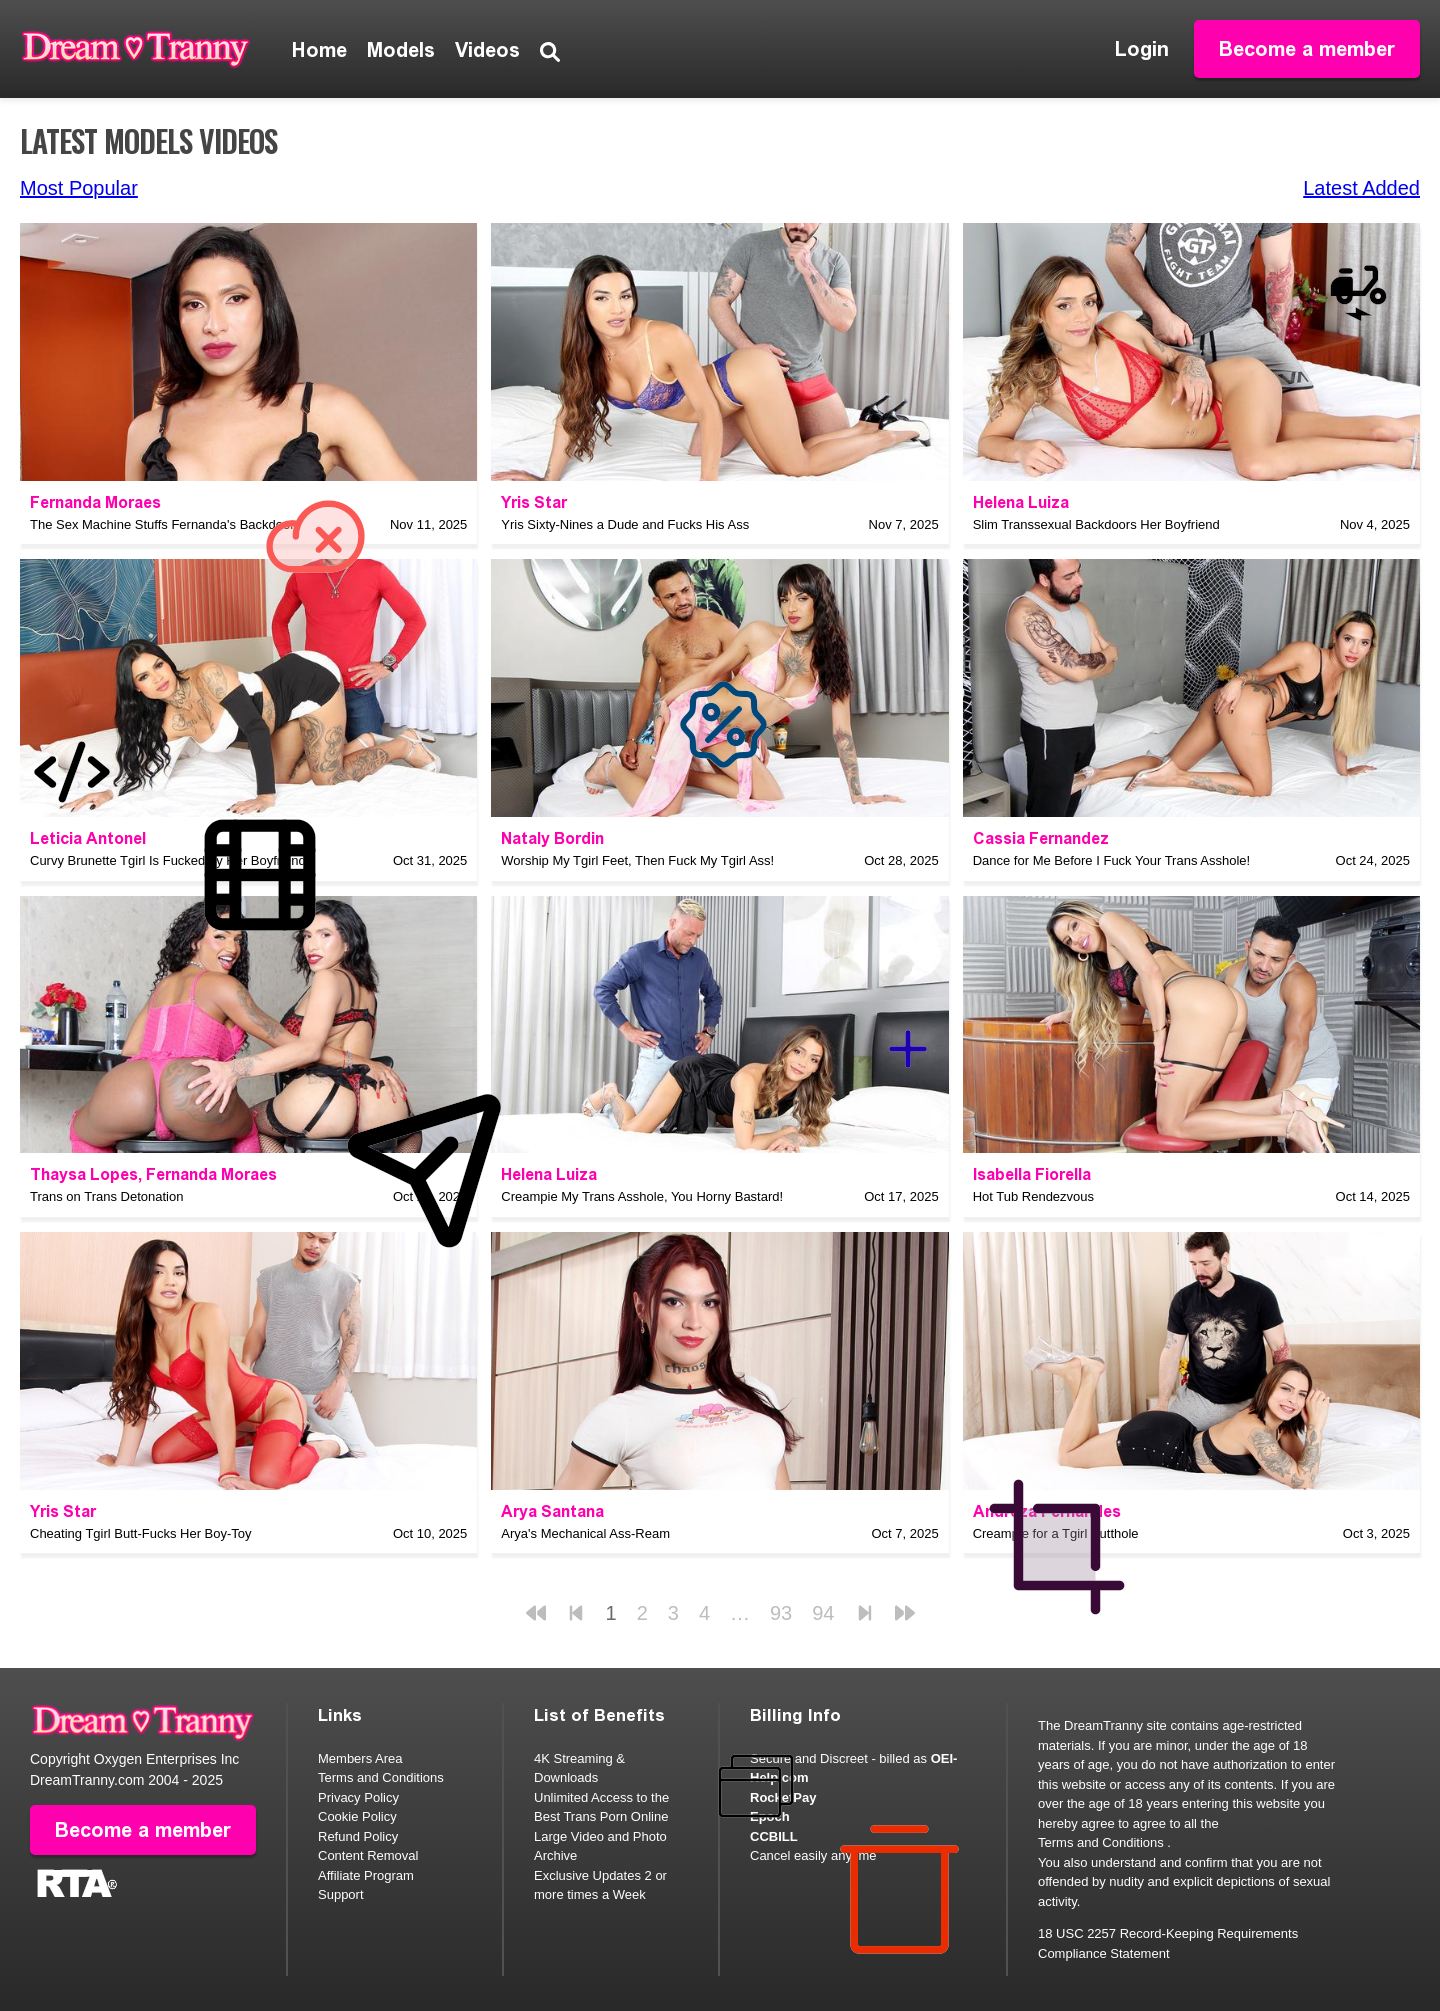  What do you see at coordinates (756, 1786) in the screenshot?
I see `view open browser windows` at bounding box center [756, 1786].